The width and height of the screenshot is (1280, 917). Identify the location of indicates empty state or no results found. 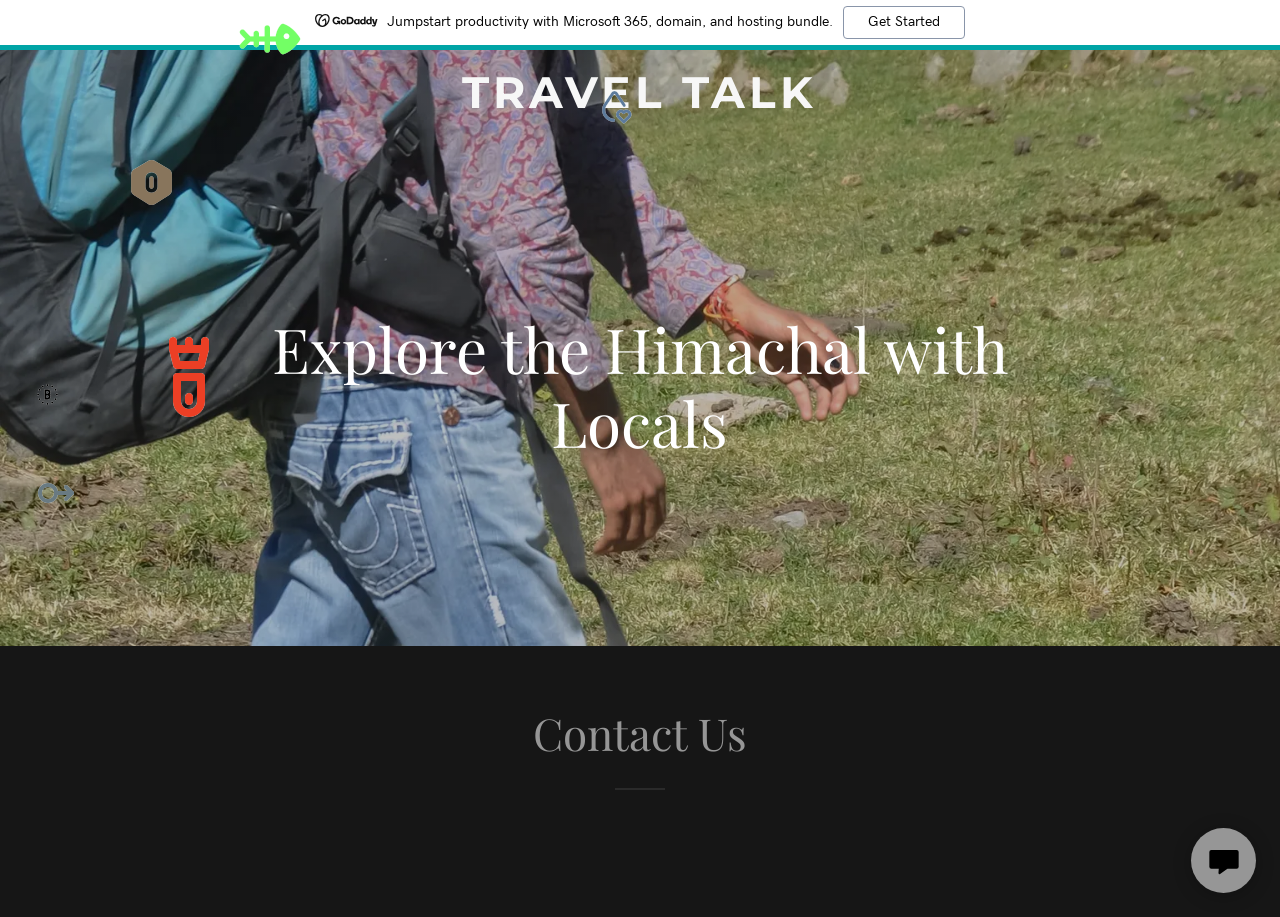
(270, 39).